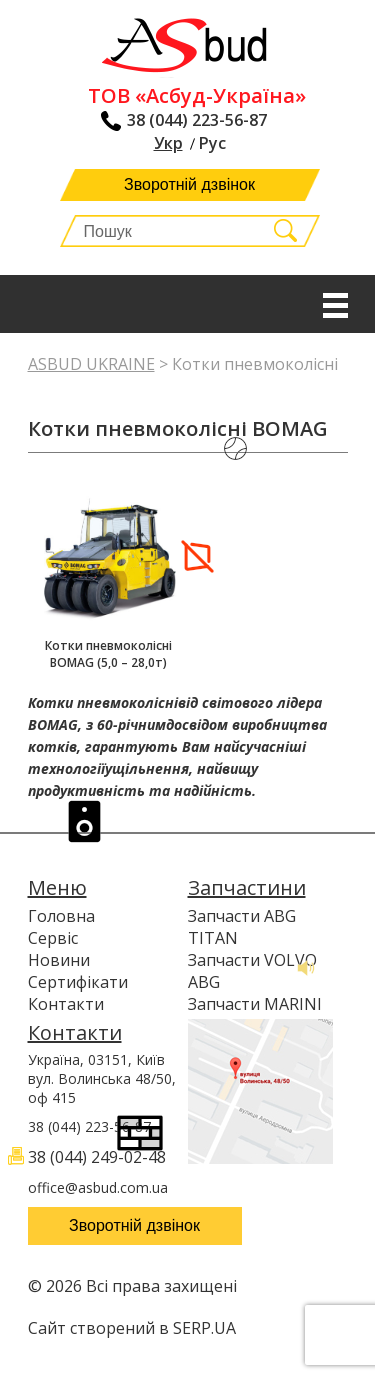 This screenshot has width=375, height=1379. I want to click on access wall or barrier settings, so click(140, 1133).